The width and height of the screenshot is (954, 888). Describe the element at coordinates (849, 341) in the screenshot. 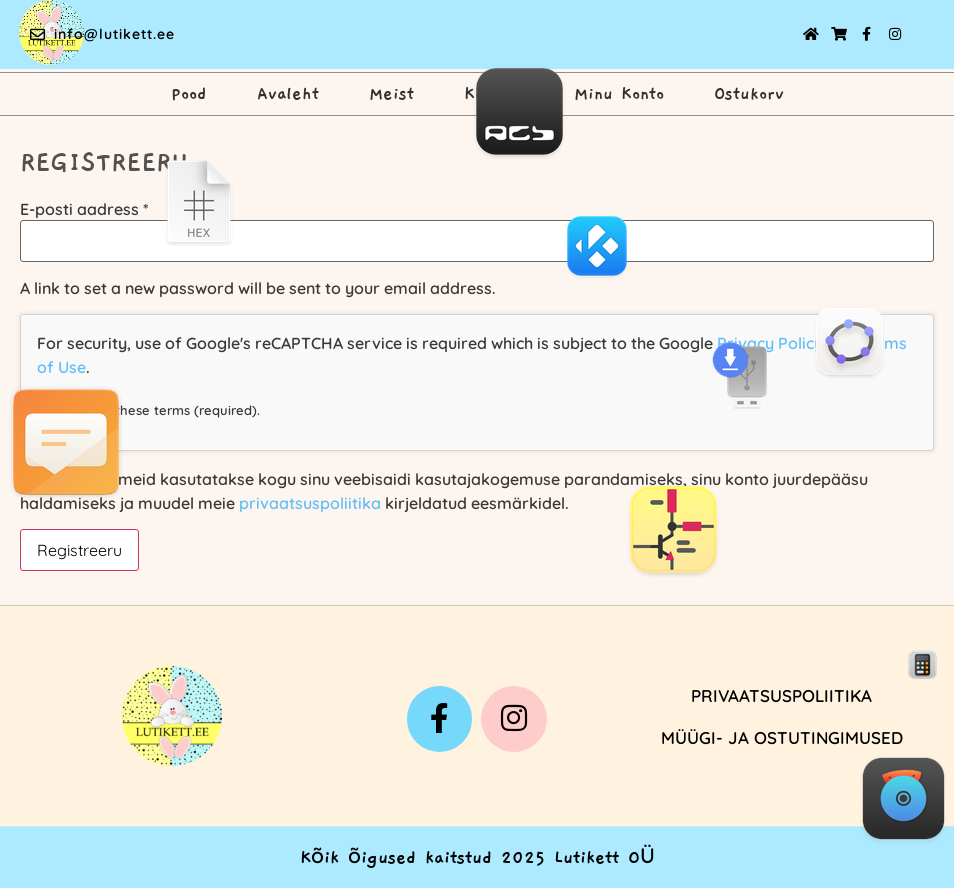

I see `open geogebra mathematics application` at that location.